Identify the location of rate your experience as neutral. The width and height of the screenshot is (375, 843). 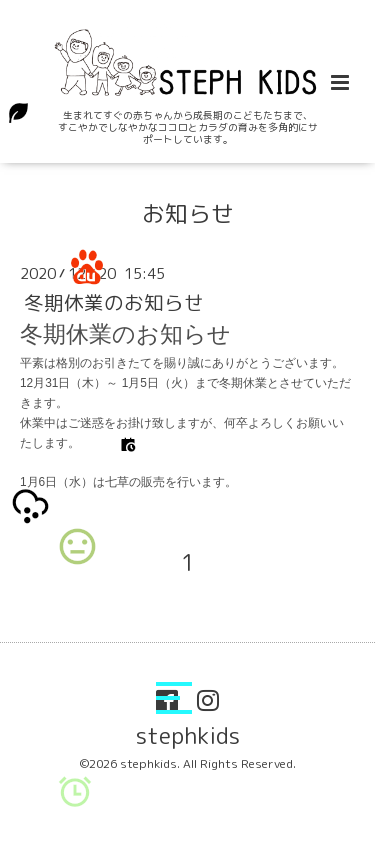
(77, 546).